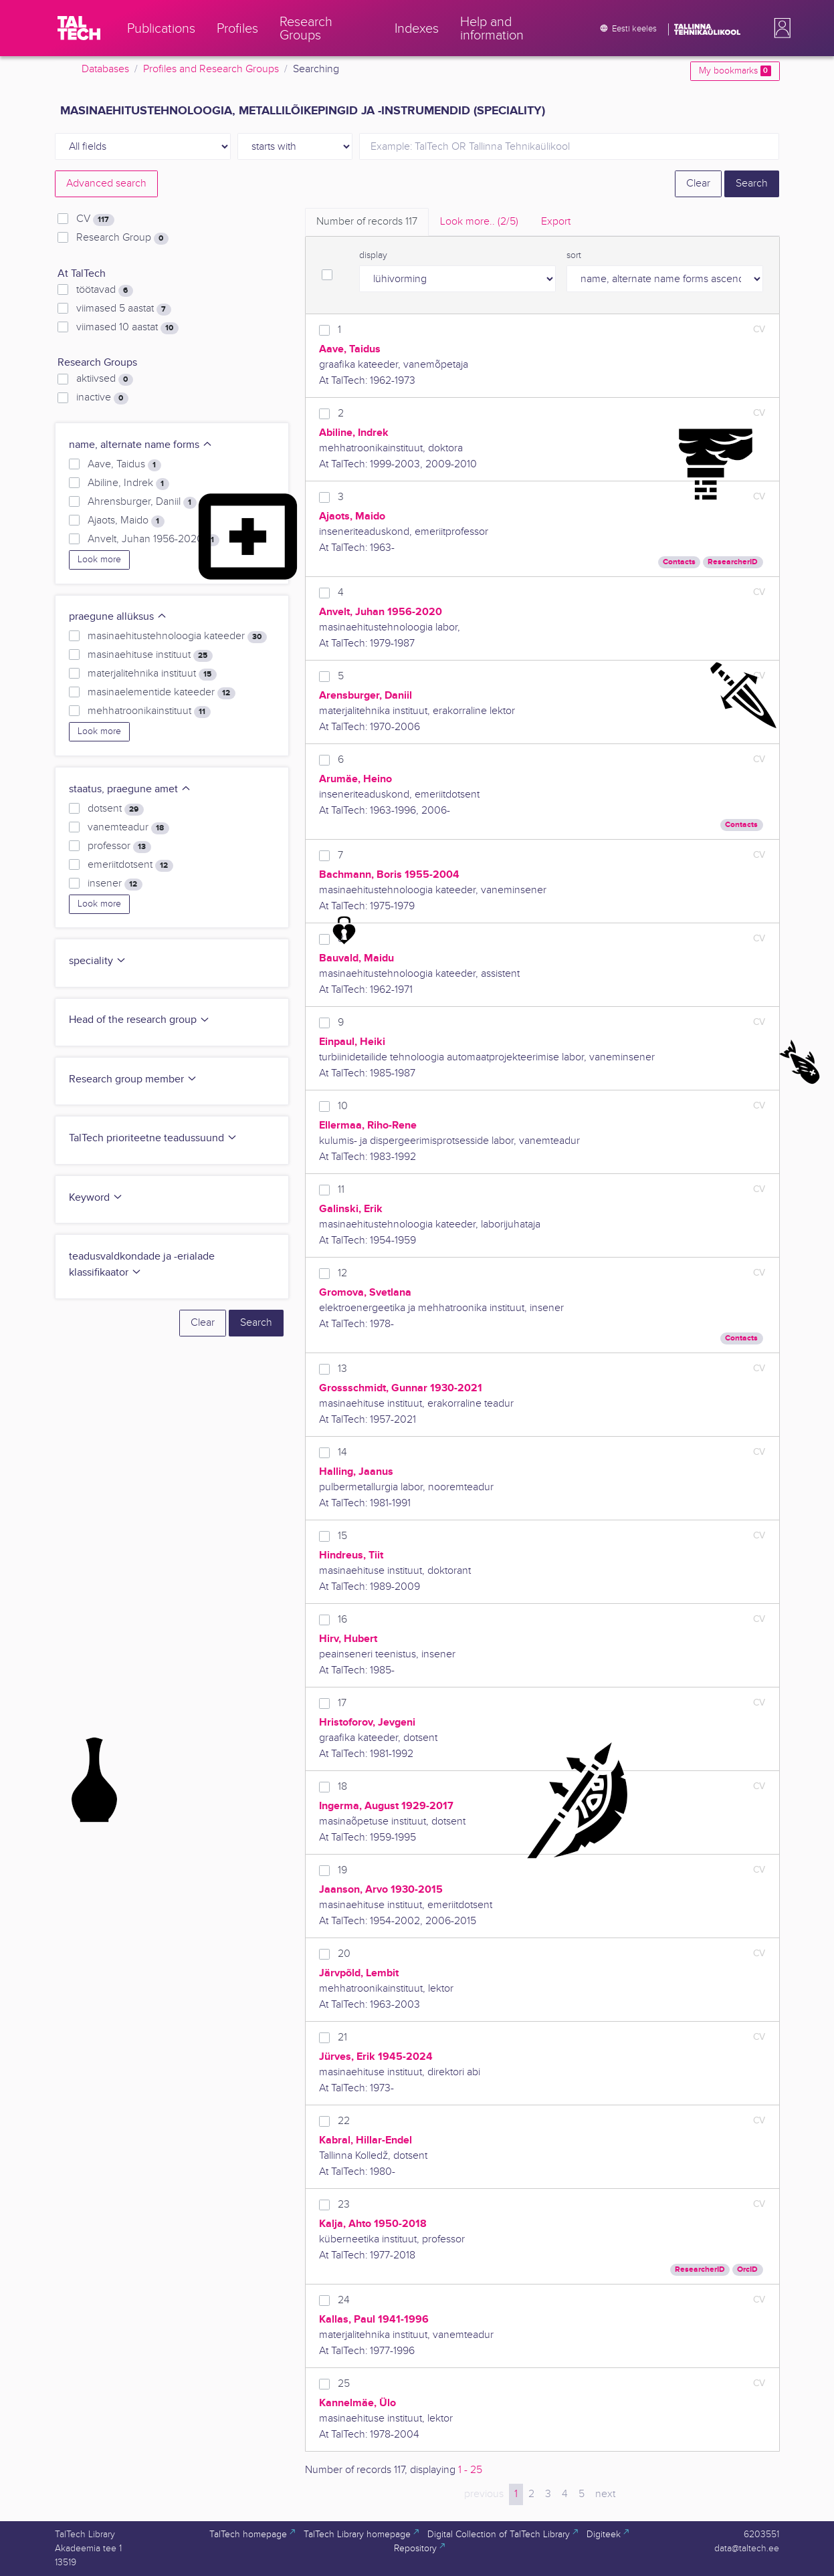  What do you see at coordinates (344, 930) in the screenshot?
I see `indicates protected or private favorites` at bounding box center [344, 930].